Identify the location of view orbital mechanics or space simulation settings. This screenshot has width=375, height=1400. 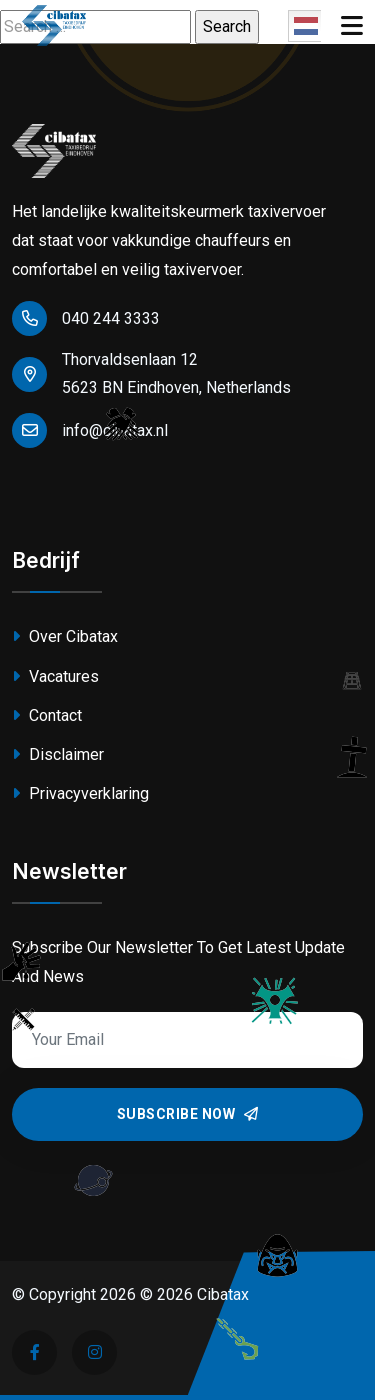
(93, 1180).